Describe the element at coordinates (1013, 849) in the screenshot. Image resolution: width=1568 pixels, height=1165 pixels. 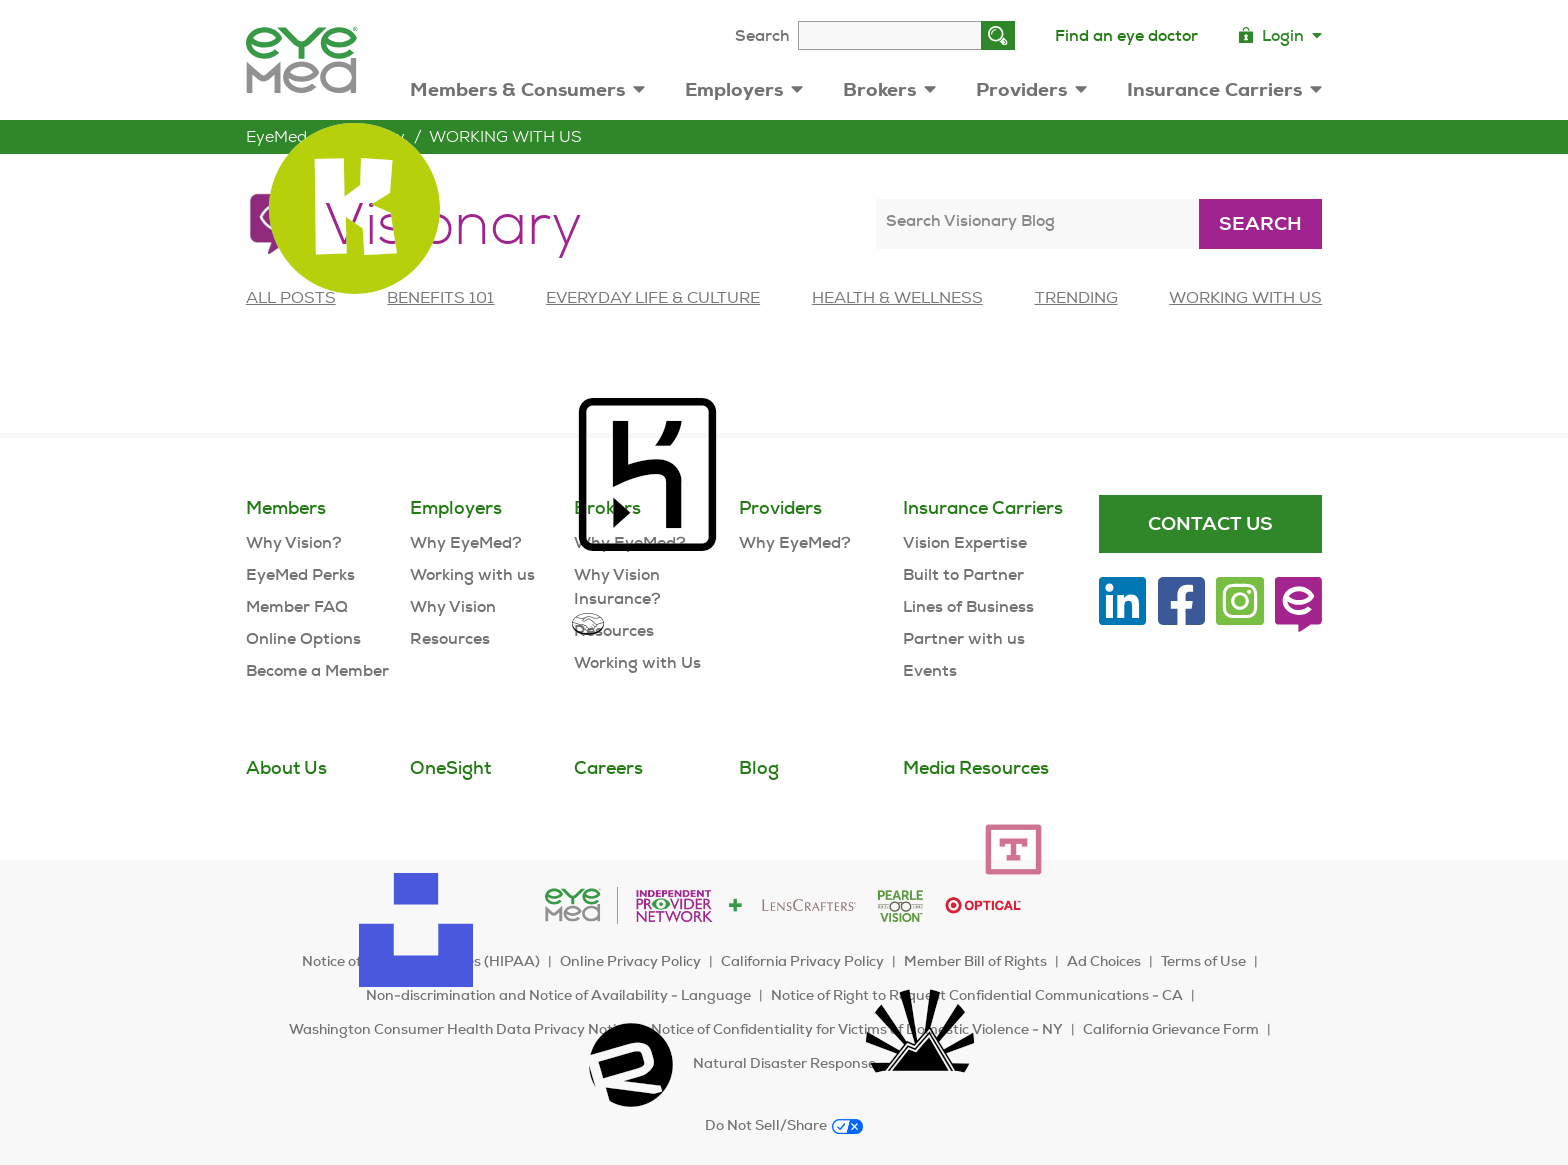
I see `insert a text snippet or template` at that location.